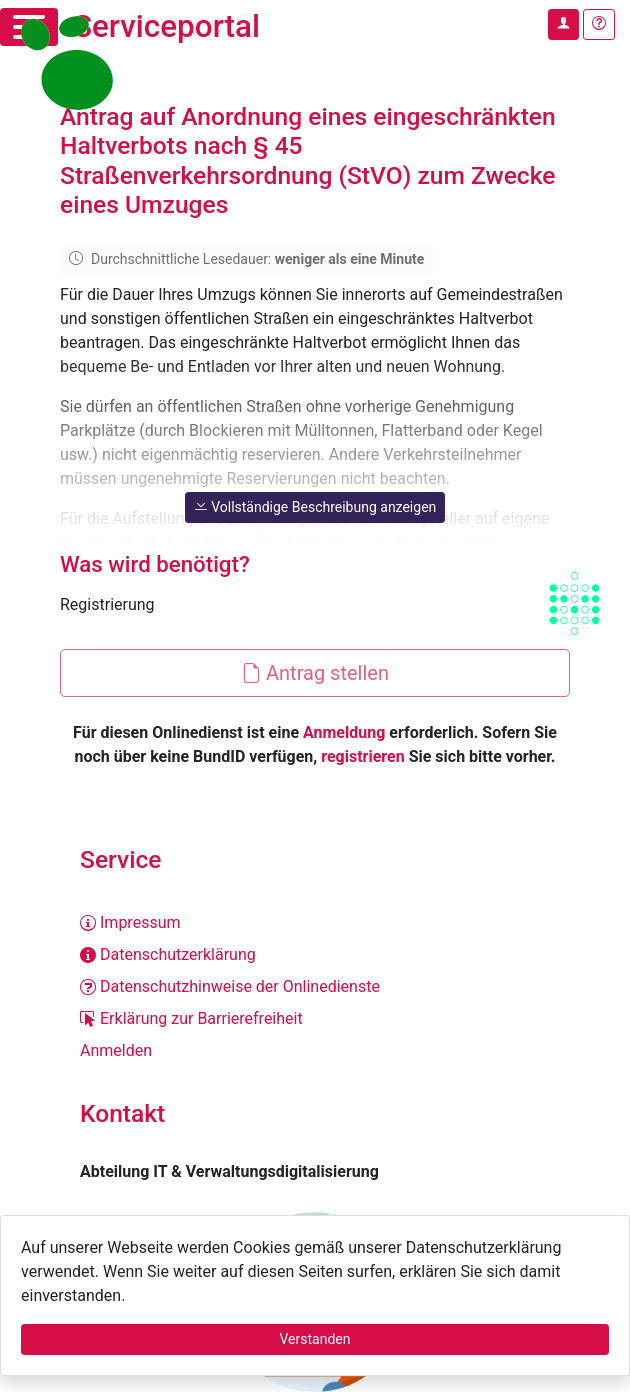  I want to click on open metabase analytics dashboard, so click(574, 603).